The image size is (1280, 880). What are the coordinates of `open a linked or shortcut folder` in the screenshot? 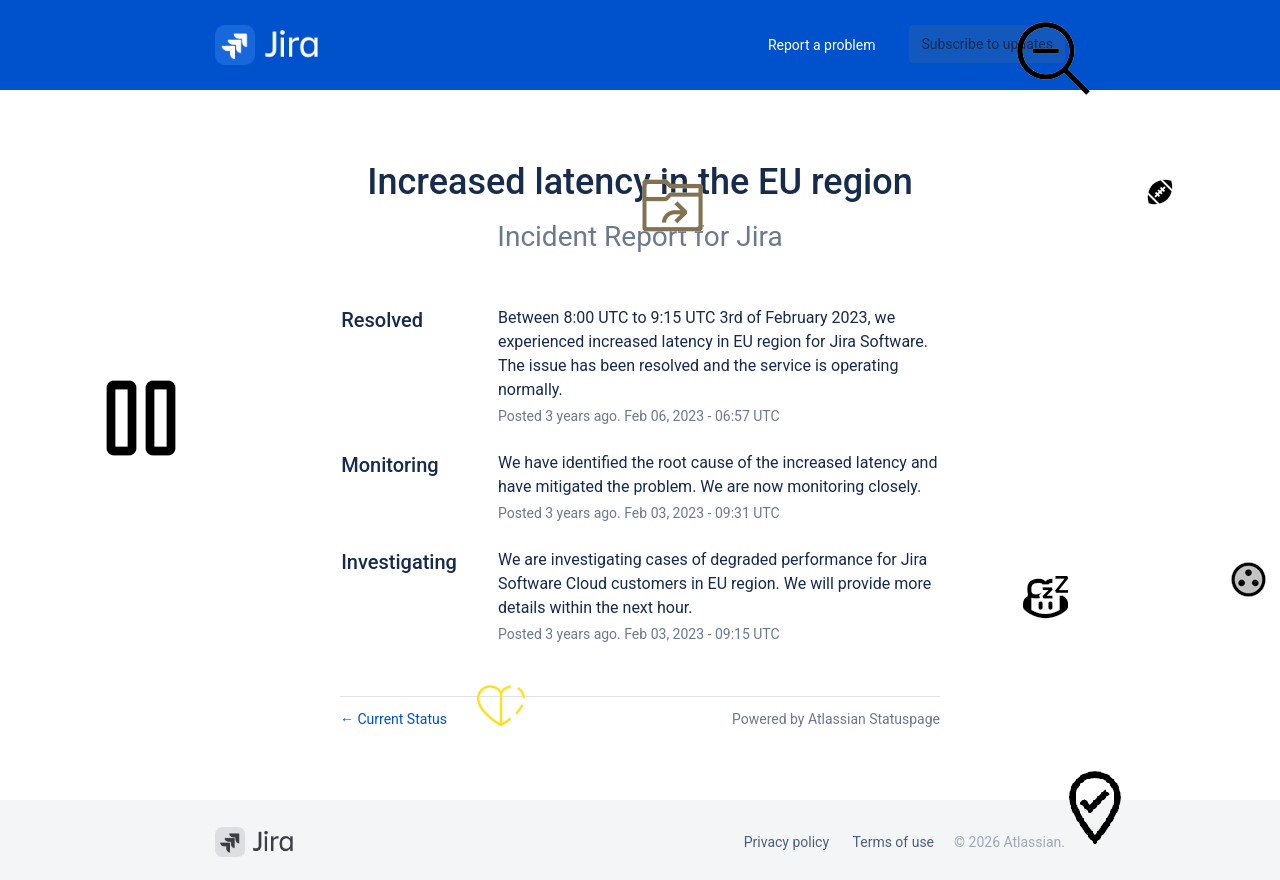 It's located at (672, 205).